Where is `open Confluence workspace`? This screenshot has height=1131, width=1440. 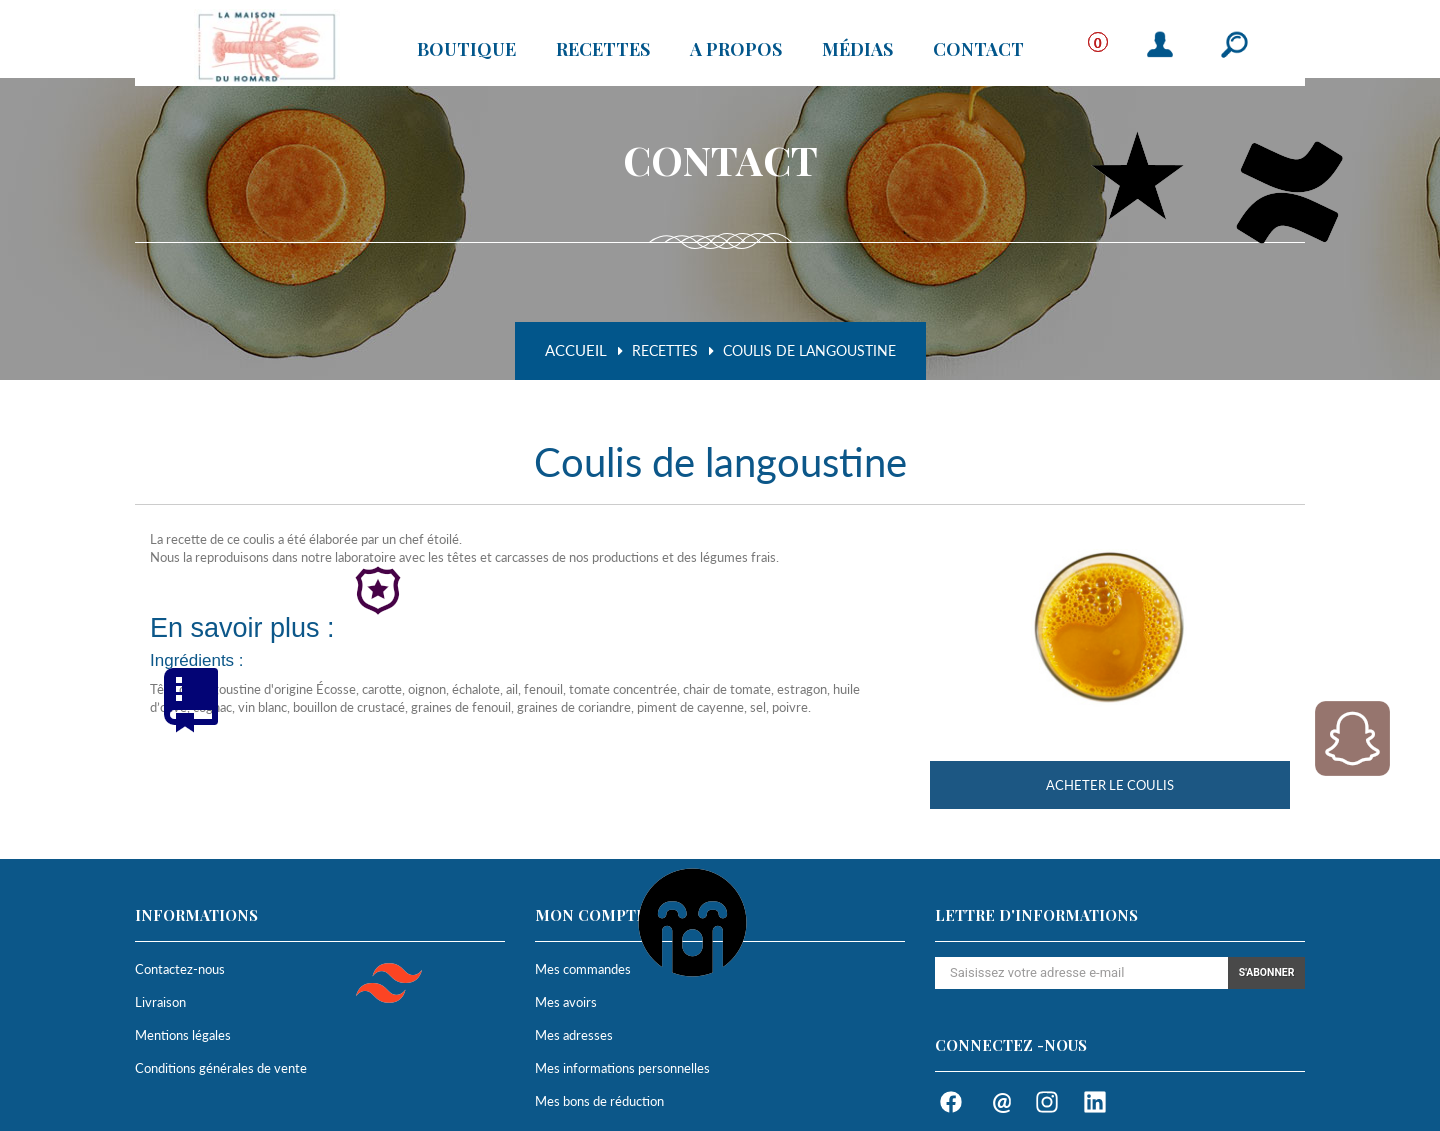 open Confluence workspace is located at coordinates (1289, 192).